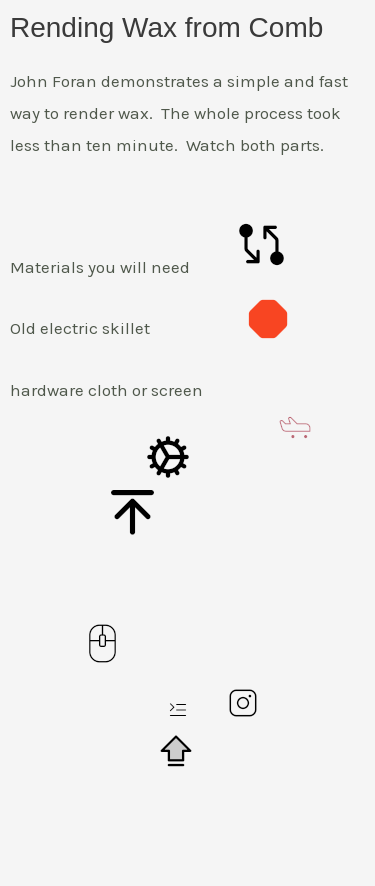  I want to click on indicates flight is taxiing or on the ground, so click(295, 427).